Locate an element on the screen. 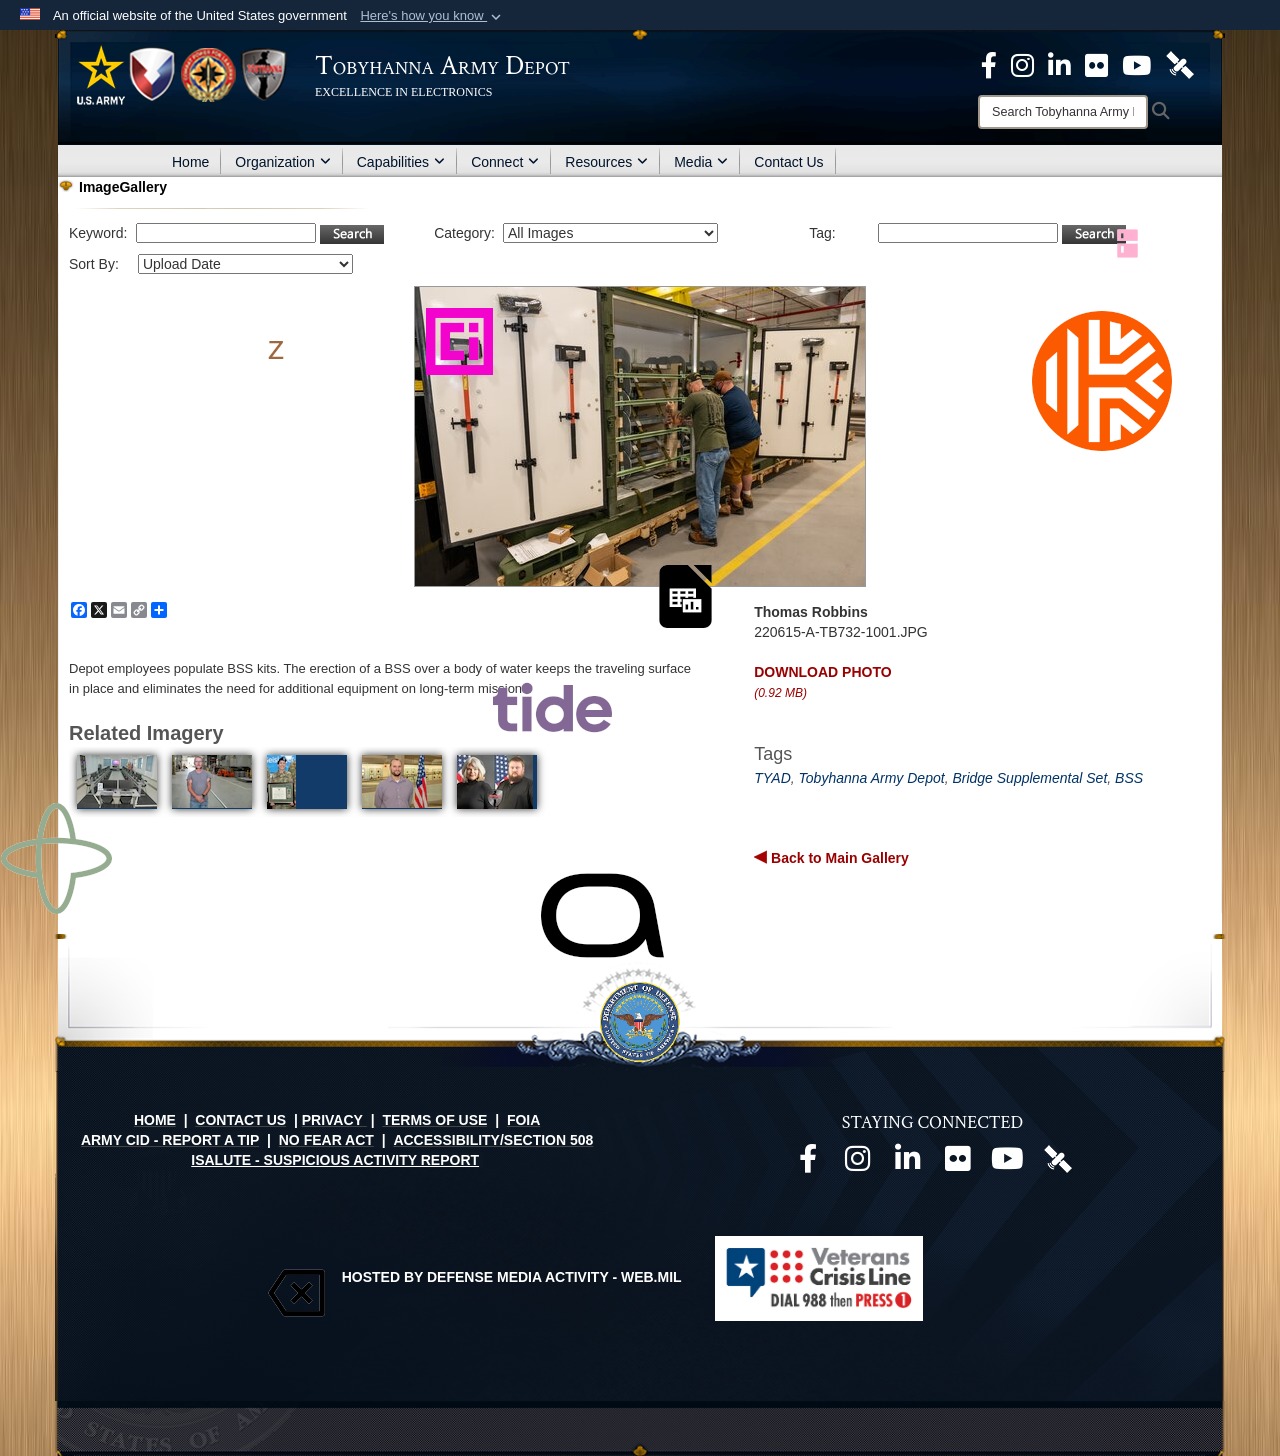  open LibreOffice Calc spreadsheet application is located at coordinates (685, 596).